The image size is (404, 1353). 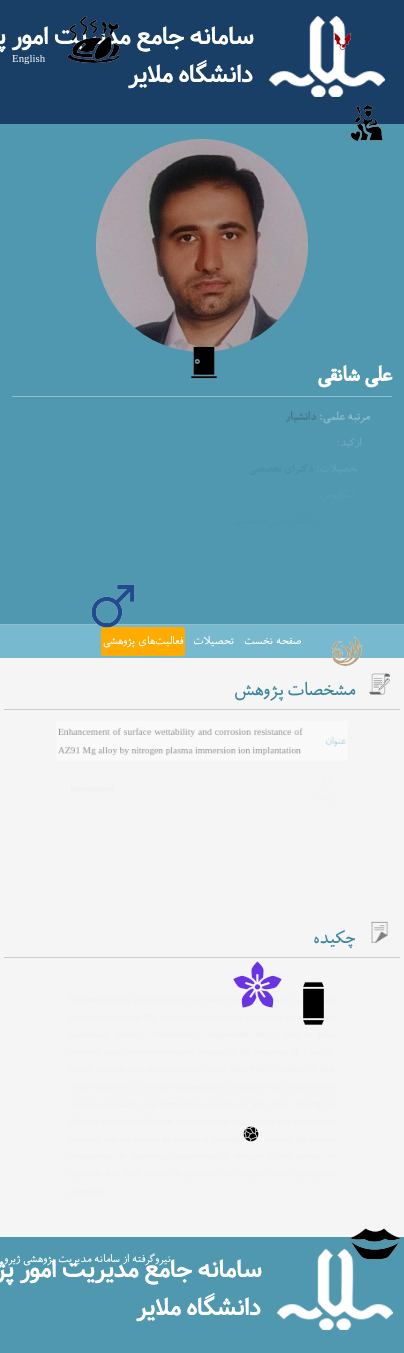 I want to click on jasmine flower icon for aromatherapy or fragrance settings, so click(x=257, y=984).